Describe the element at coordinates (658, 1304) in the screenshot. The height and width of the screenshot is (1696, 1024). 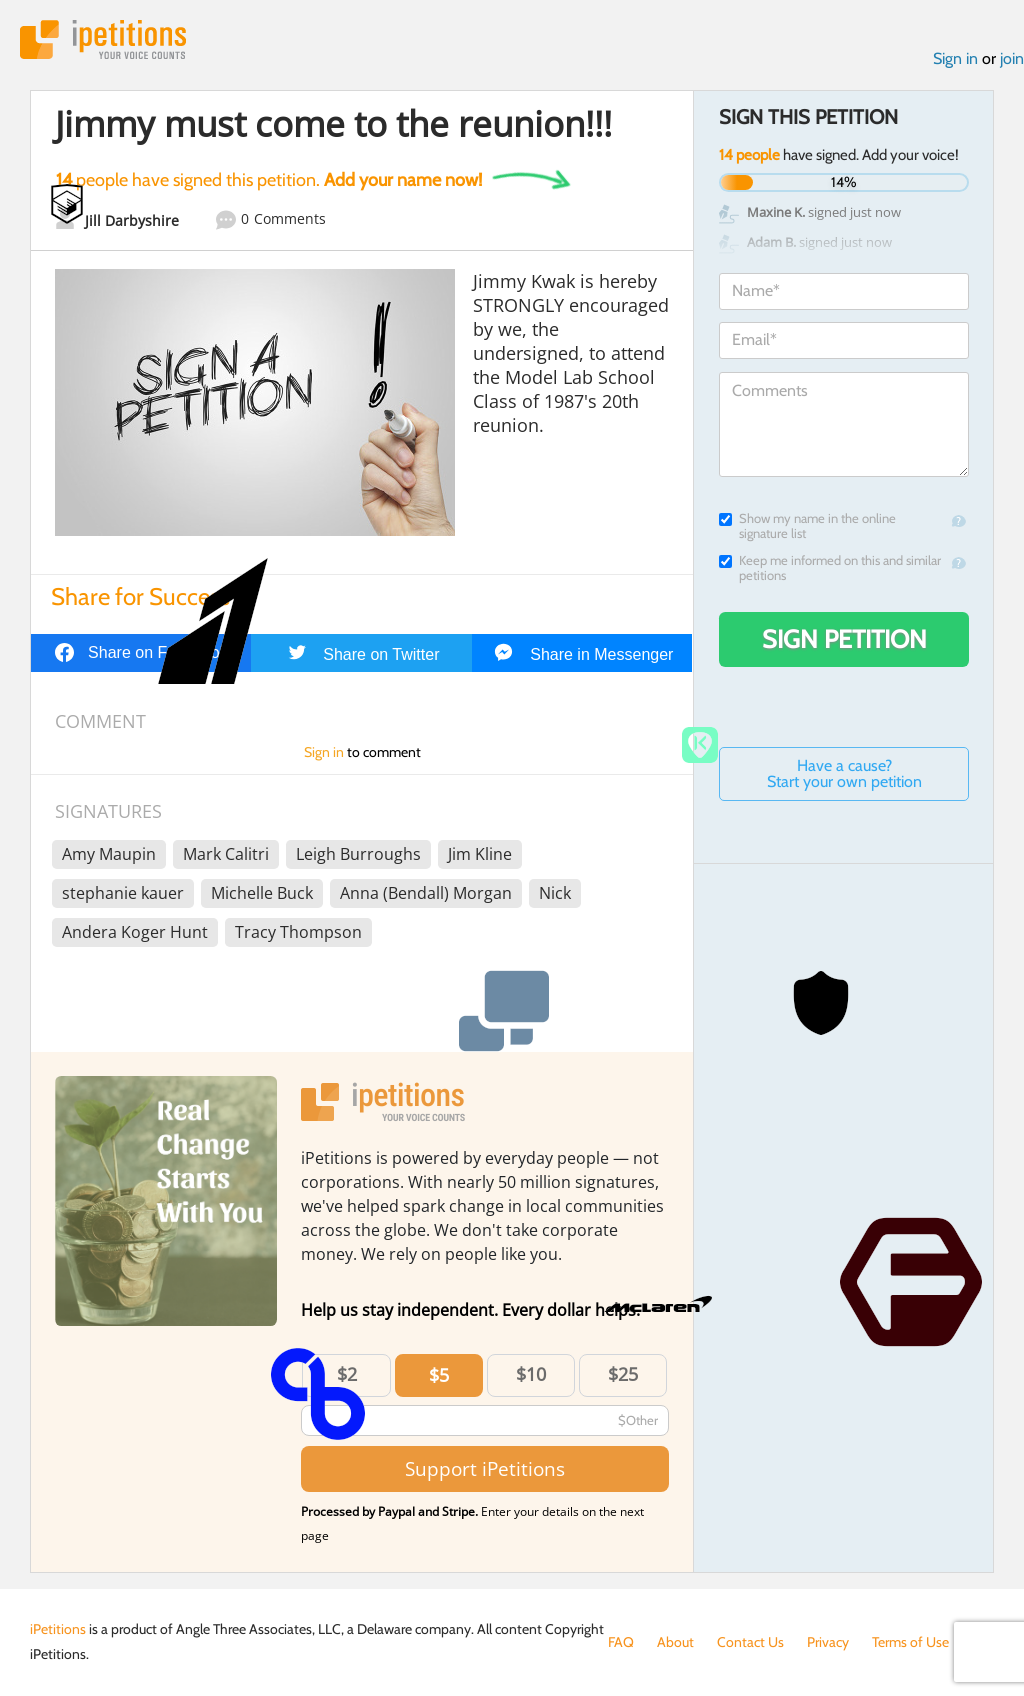
I see `McLaren brand logo` at that location.